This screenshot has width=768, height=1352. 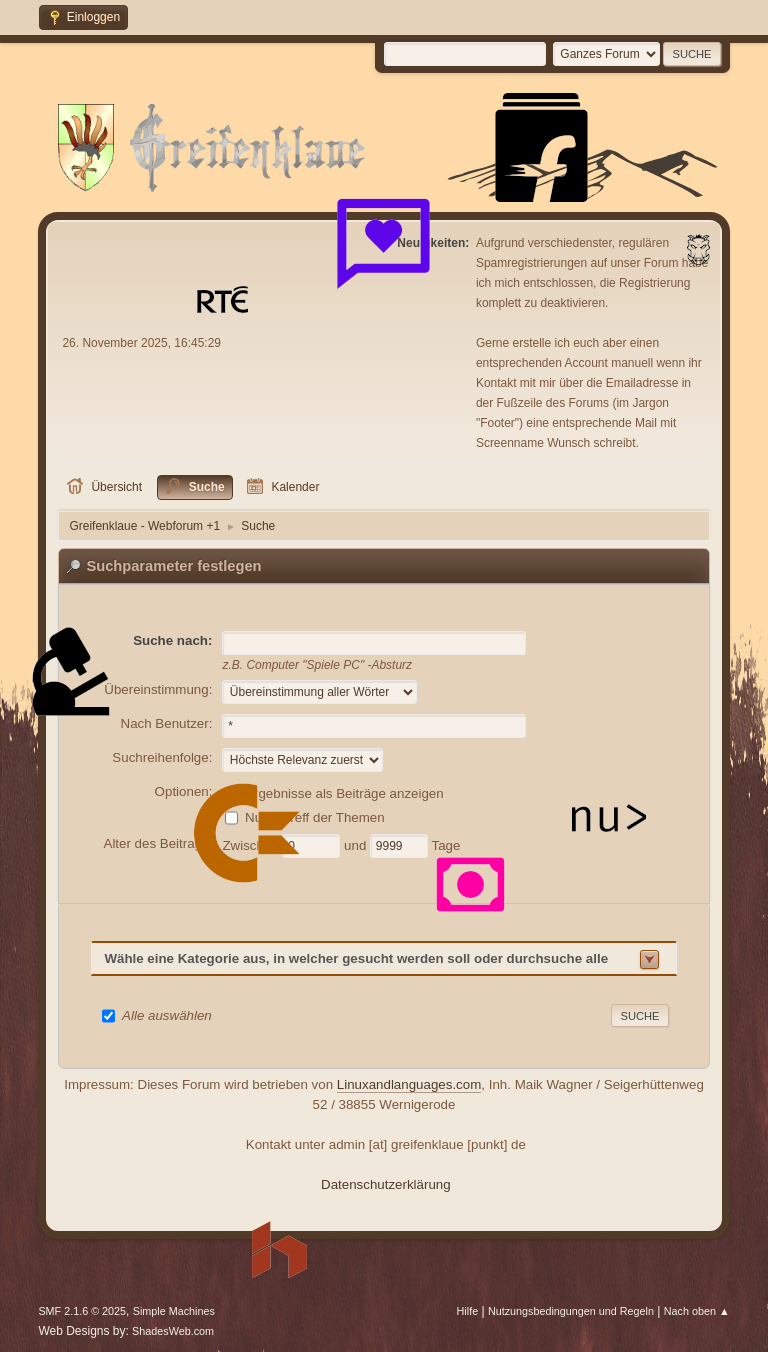 I want to click on grunt javascript task runner logo, so click(x=698, y=249).